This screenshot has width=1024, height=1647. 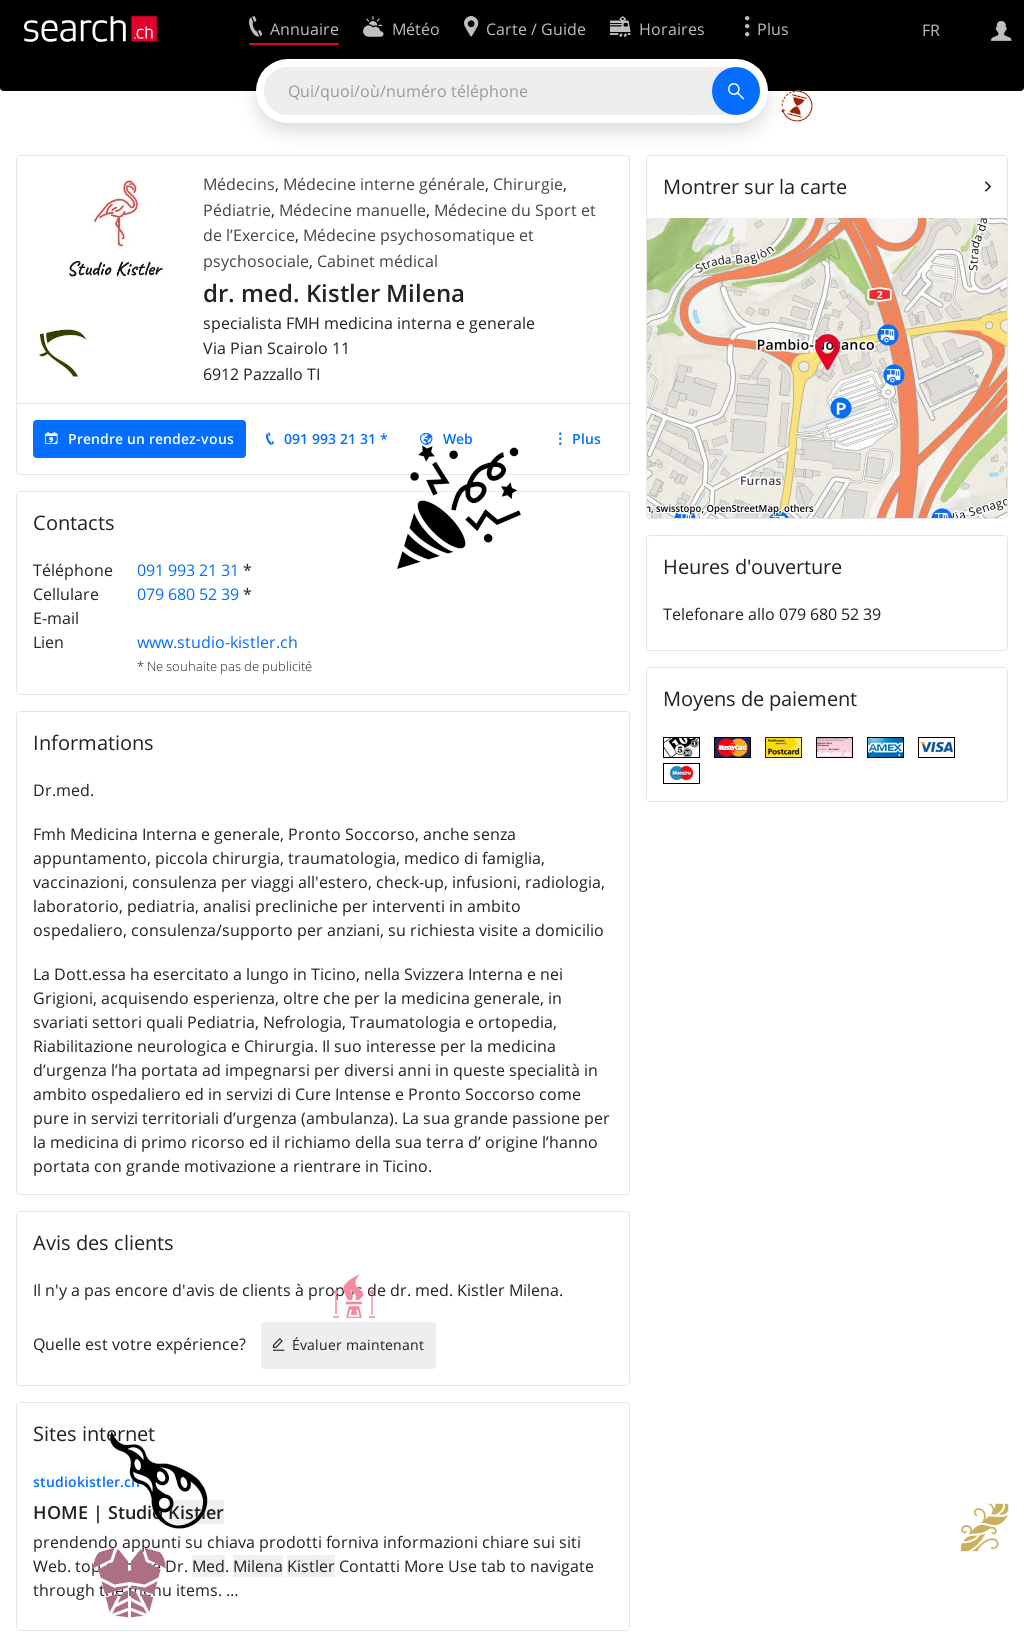 I want to click on access fire shrine location in game, so click(x=354, y=1296).